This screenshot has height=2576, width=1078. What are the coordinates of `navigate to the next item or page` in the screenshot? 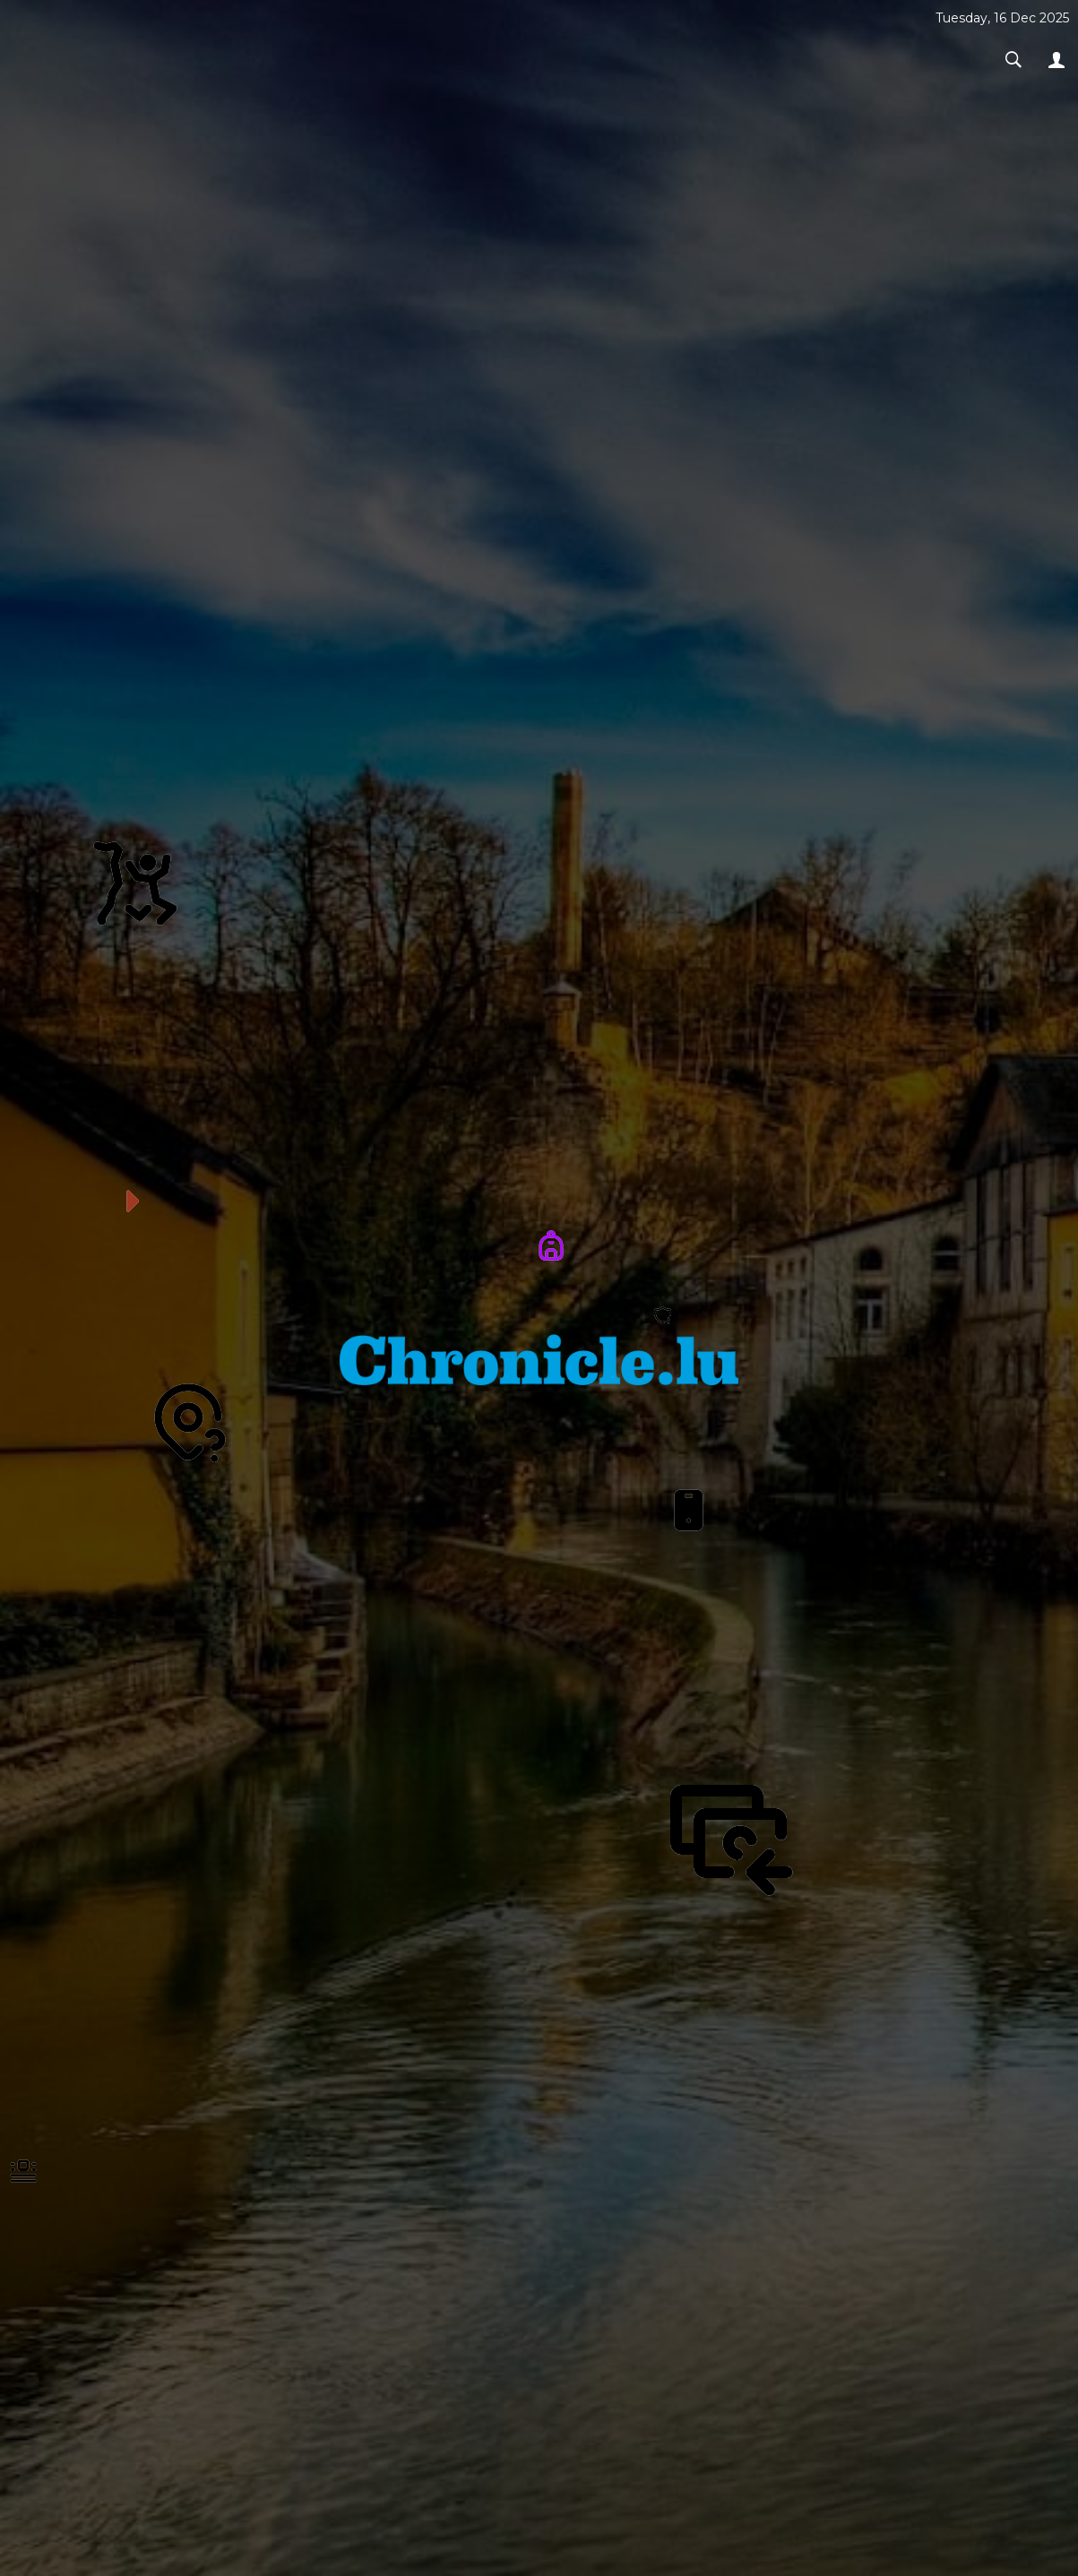 It's located at (131, 1201).